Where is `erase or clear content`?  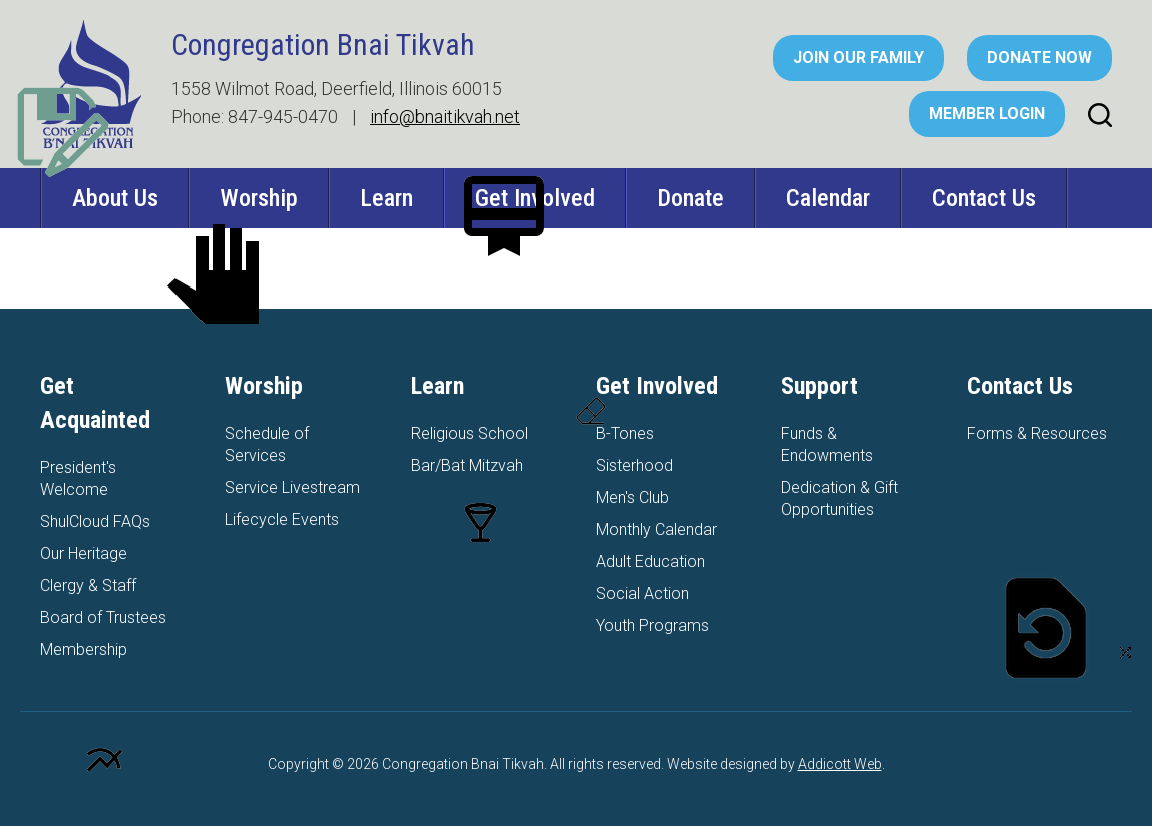 erase or clear content is located at coordinates (591, 411).